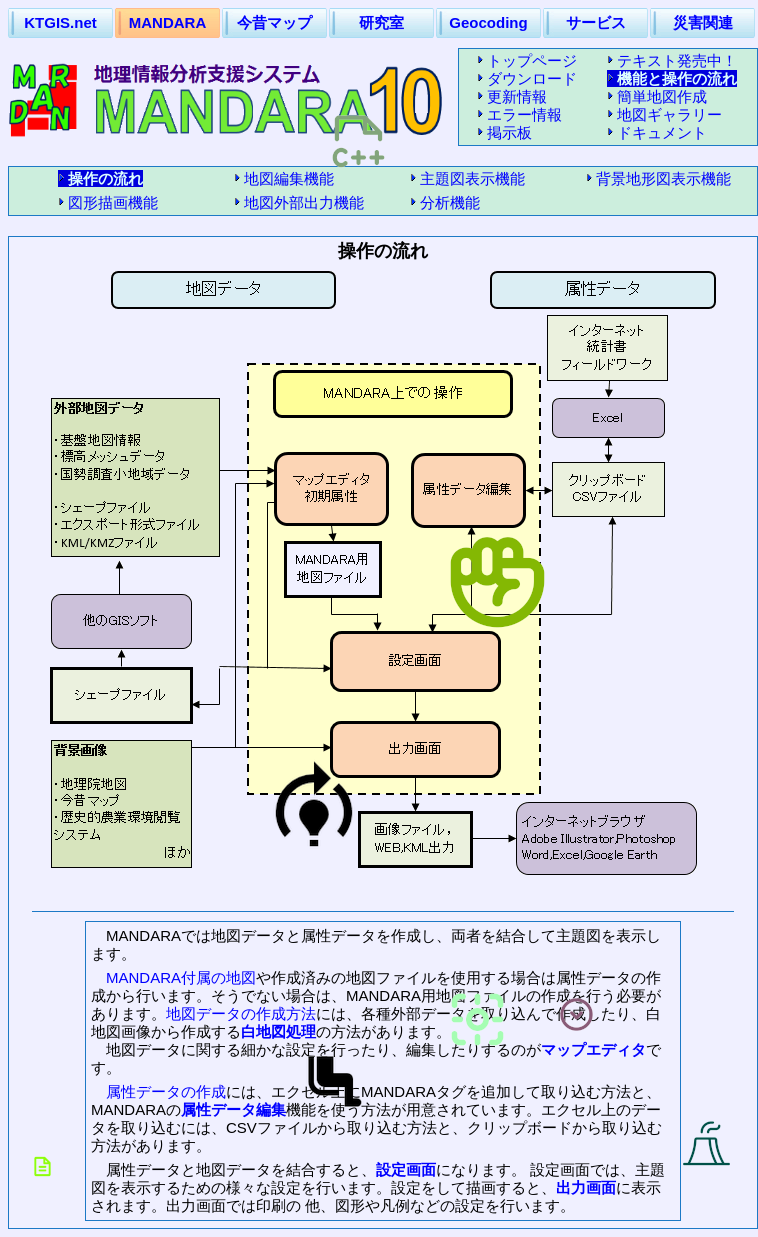  I want to click on view document or text file, so click(42, 1166).